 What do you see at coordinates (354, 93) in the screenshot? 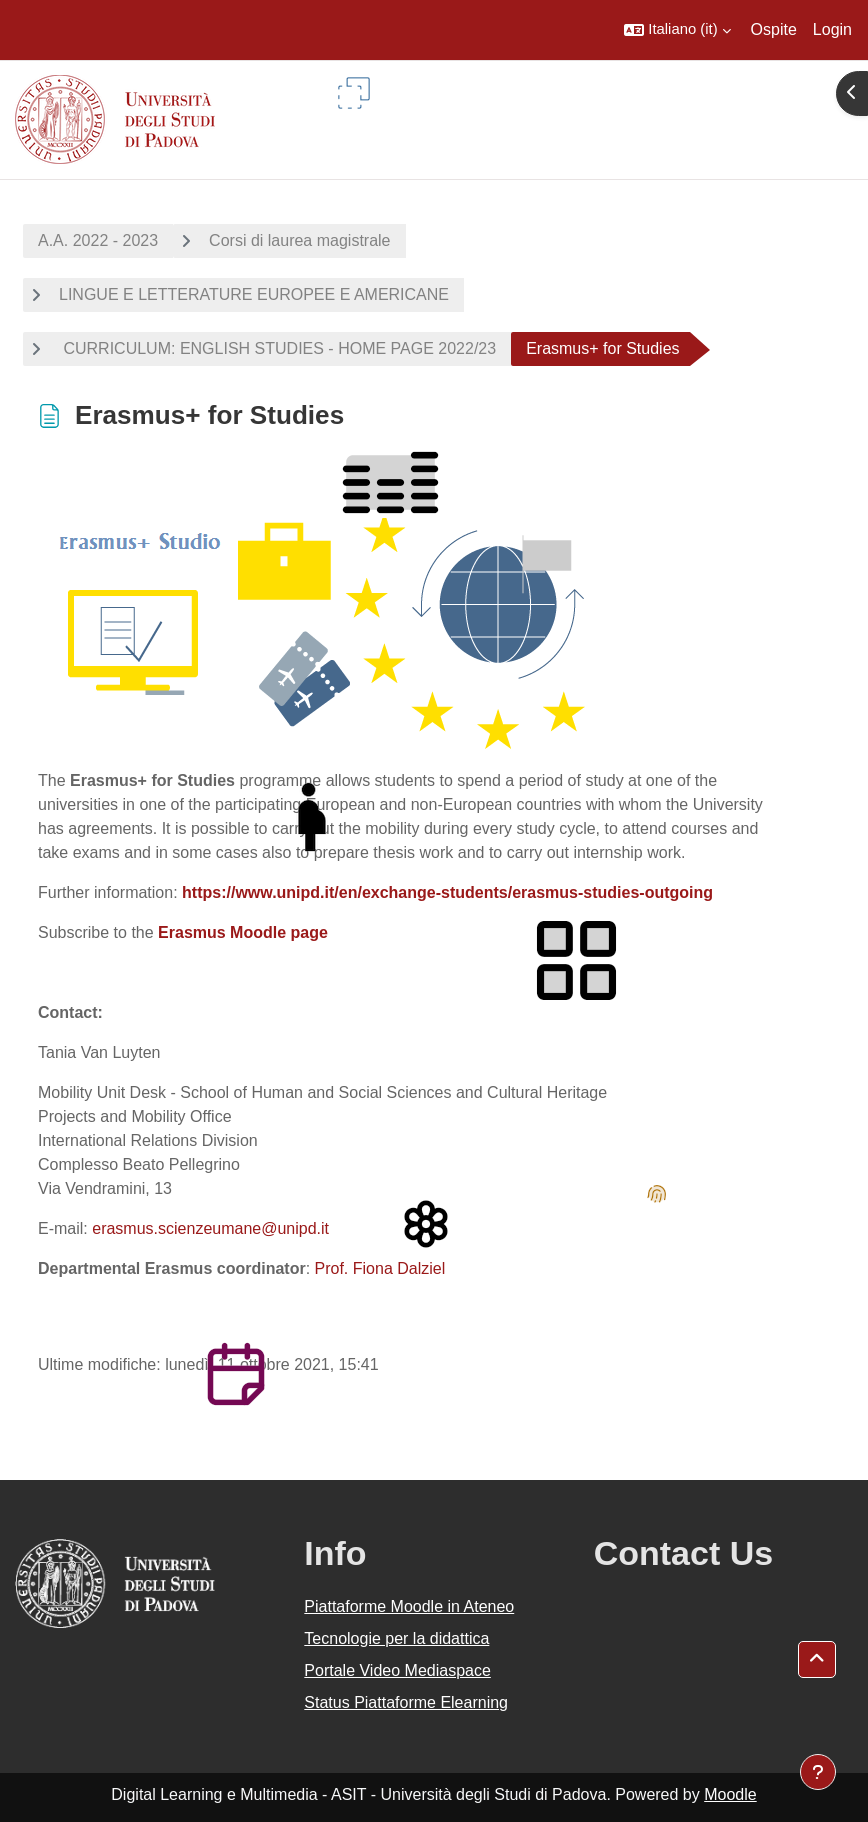
I see `bring selection to front layer` at bounding box center [354, 93].